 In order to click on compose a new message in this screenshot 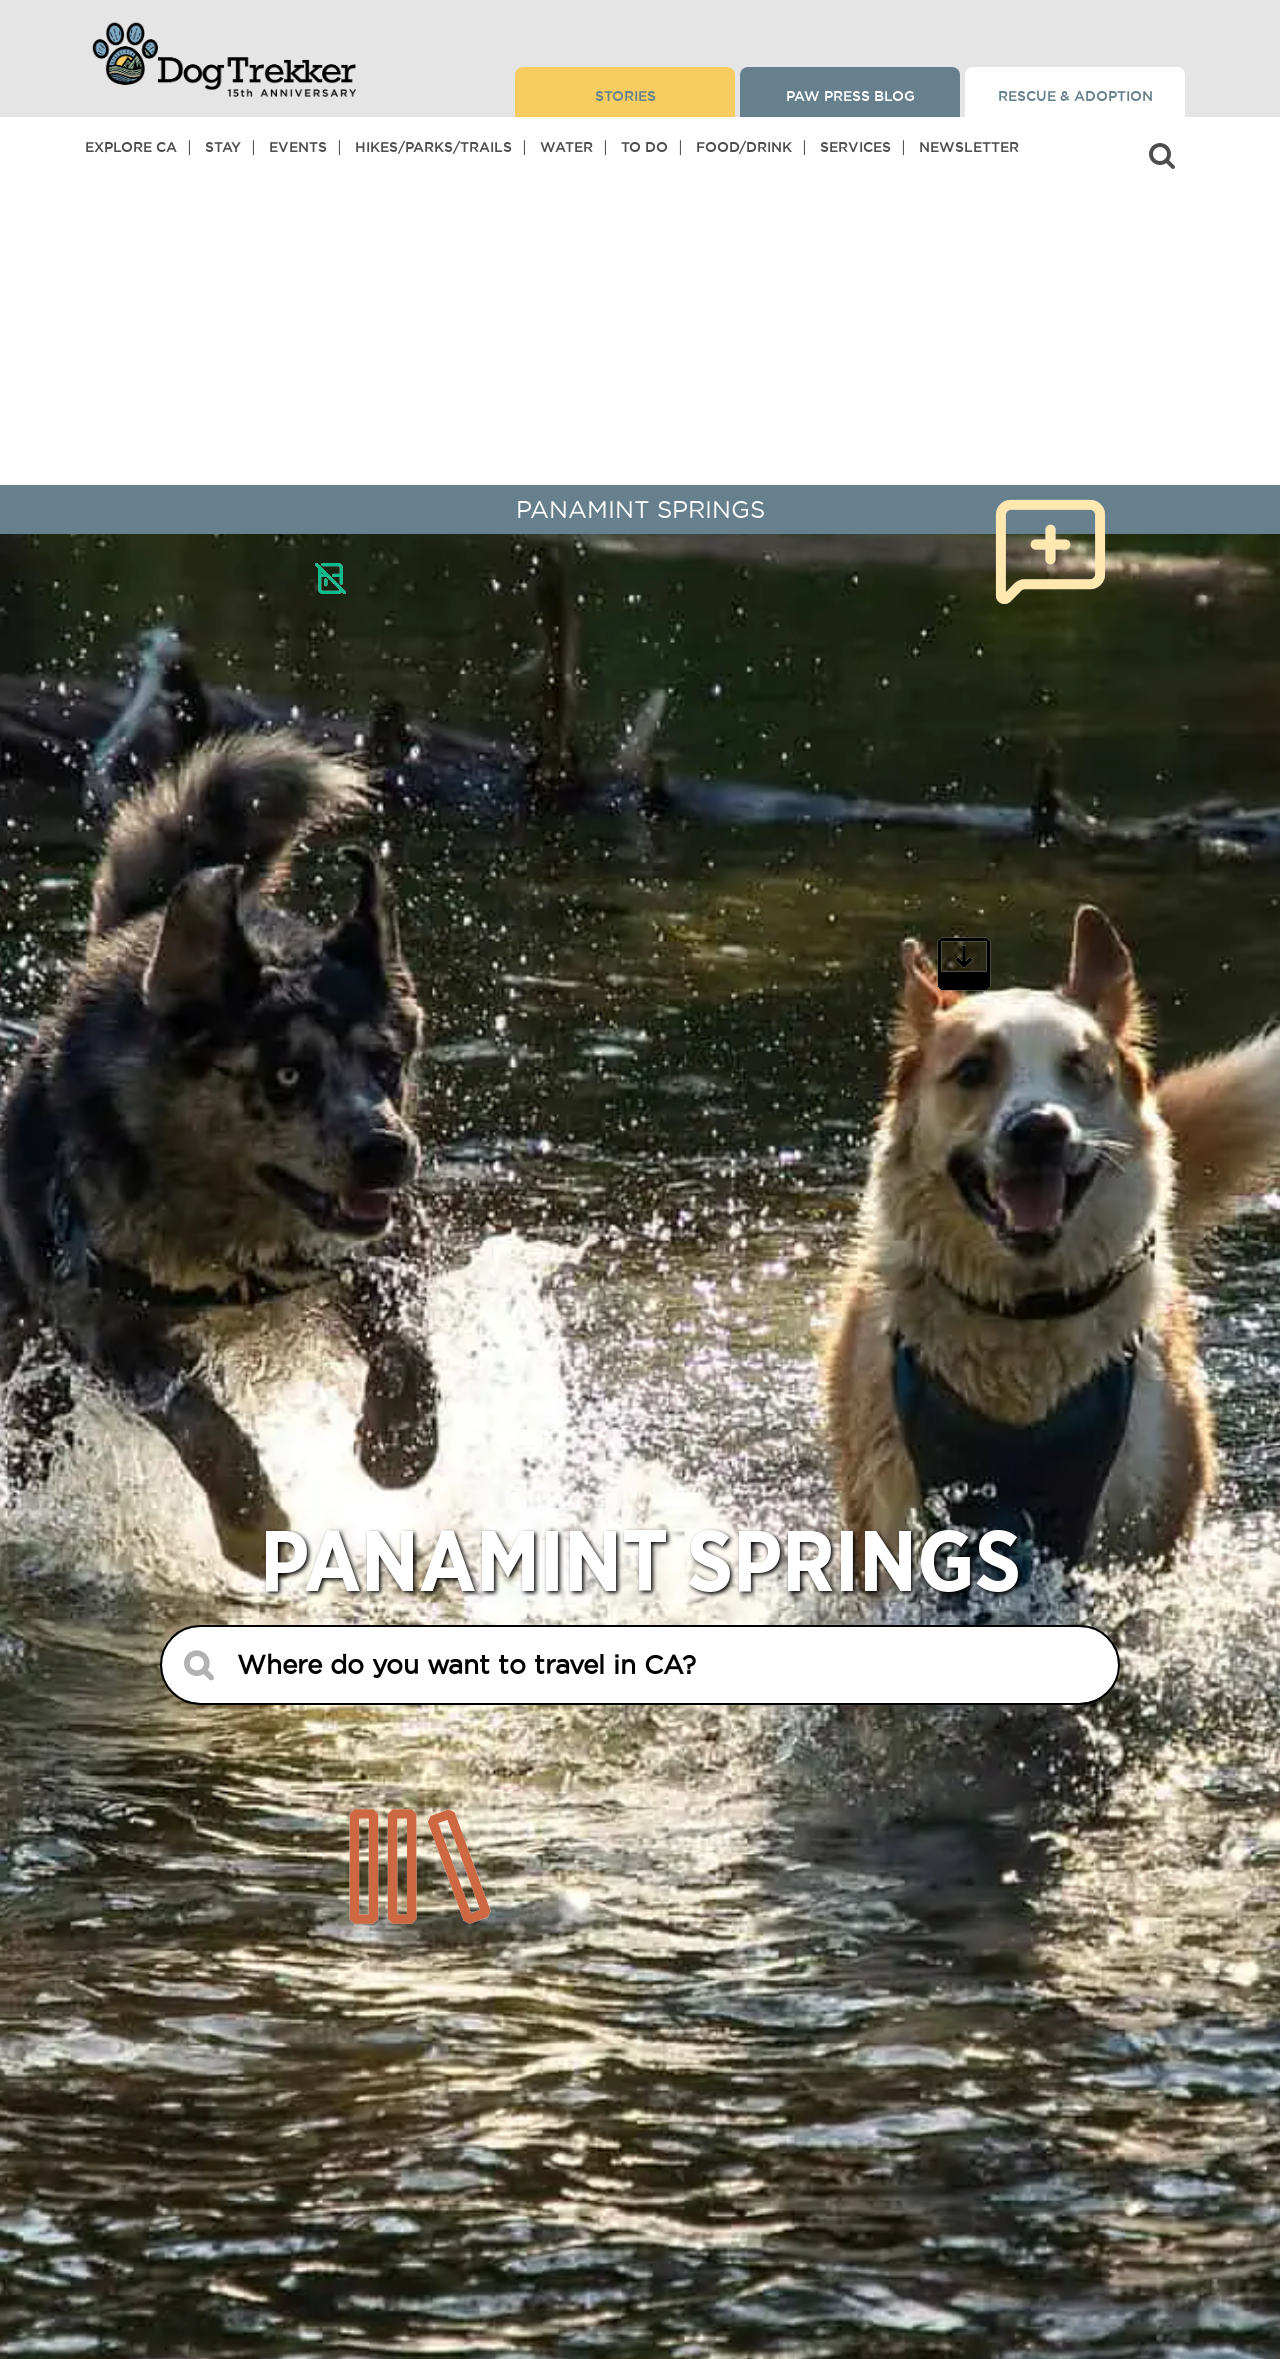, I will do `click(1050, 549)`.